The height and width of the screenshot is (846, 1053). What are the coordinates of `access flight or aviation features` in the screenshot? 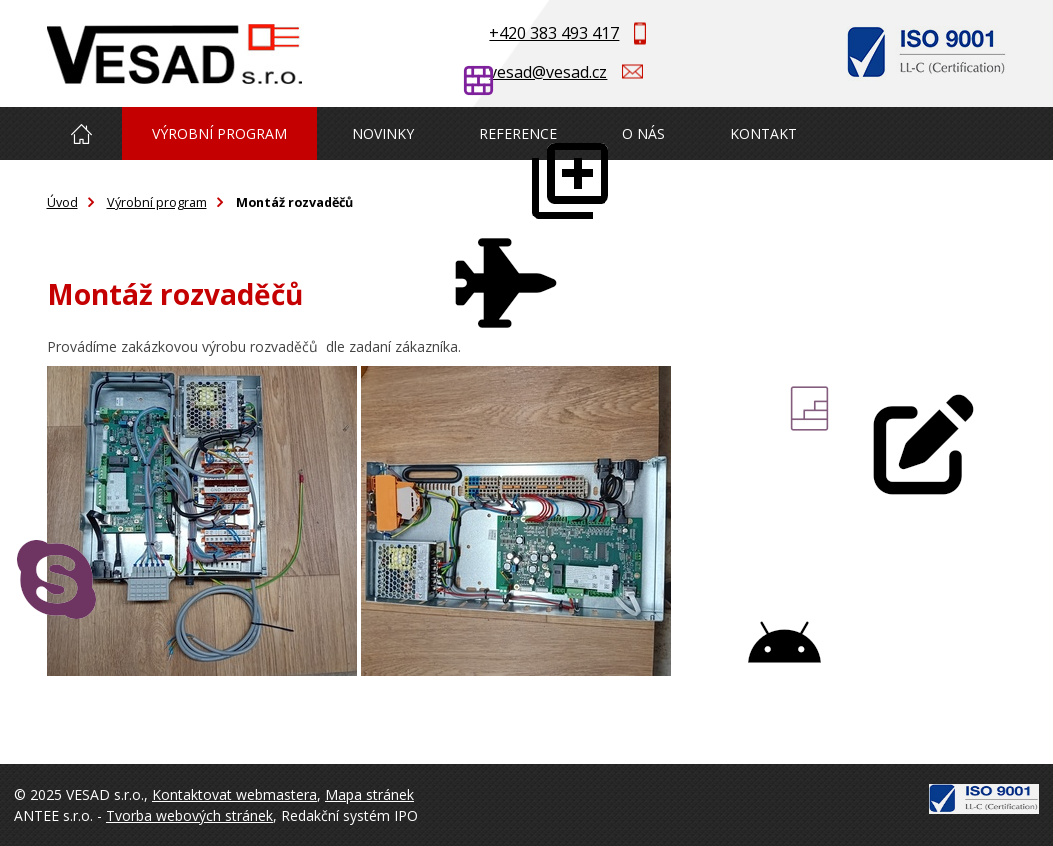 It's located at (506, 283).